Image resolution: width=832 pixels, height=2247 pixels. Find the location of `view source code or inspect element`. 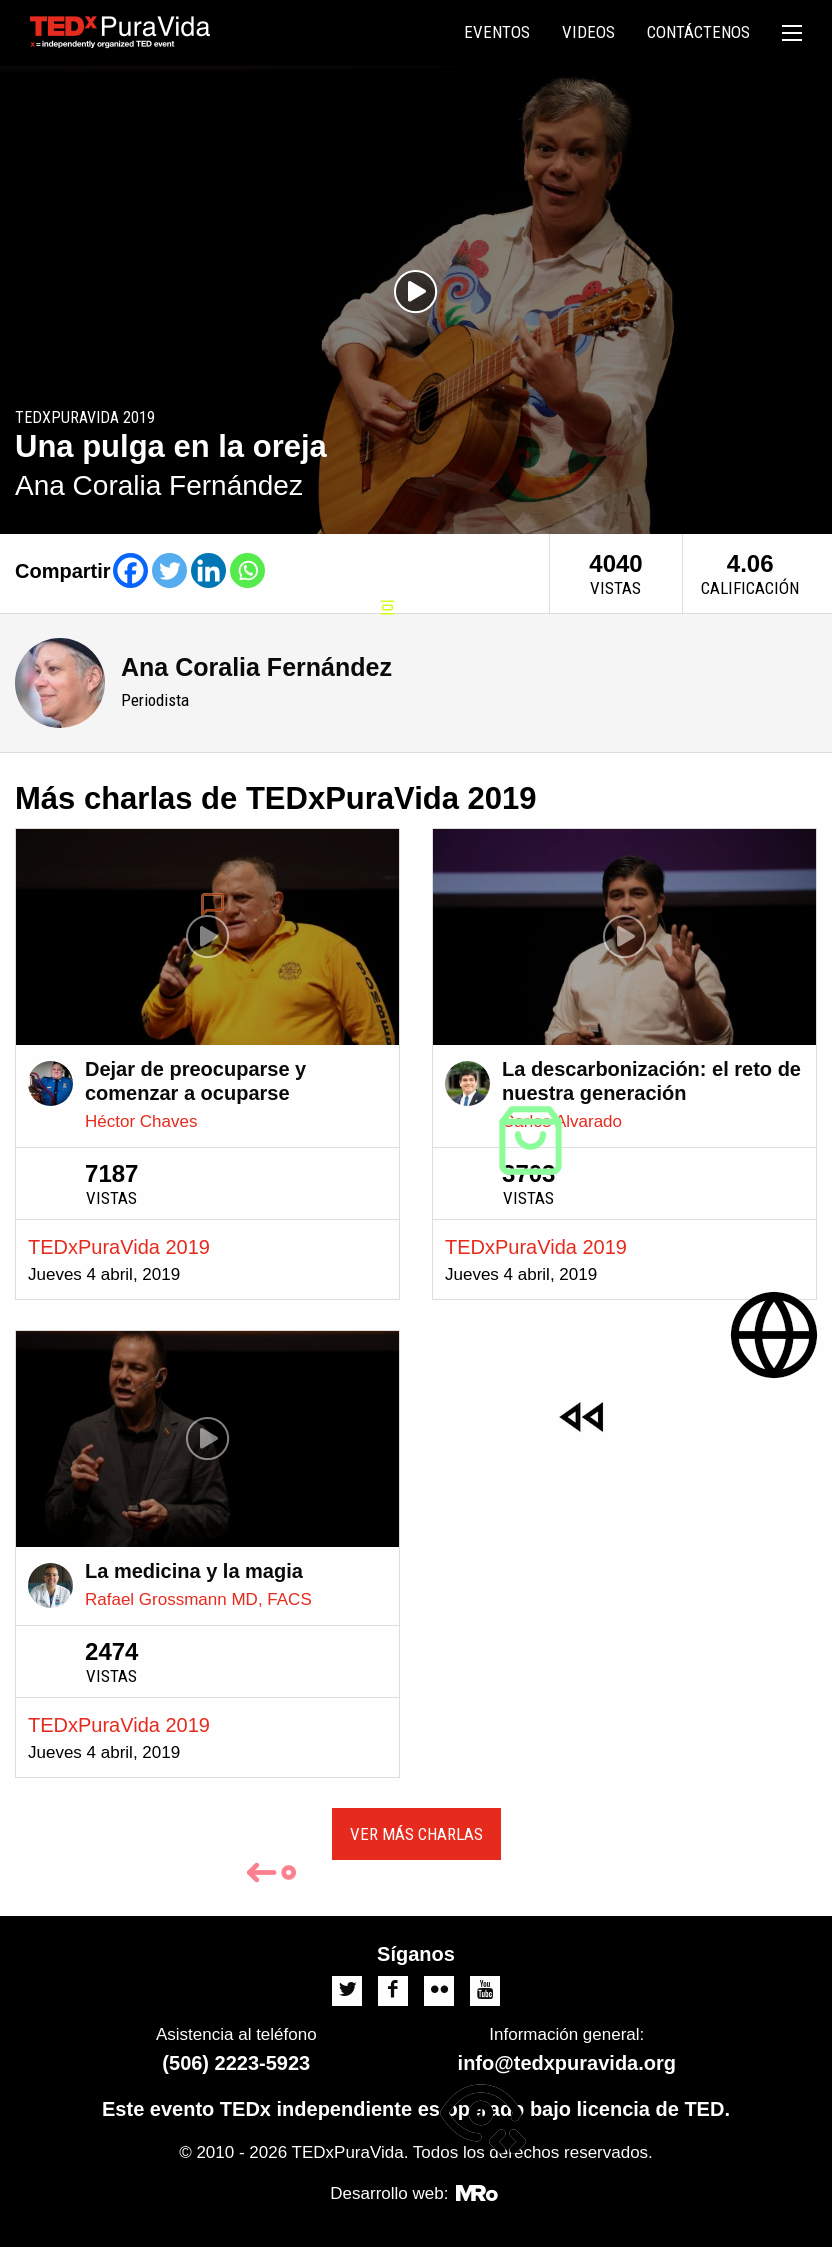

view source code or inspect element is located at coordinates (481, 2113).